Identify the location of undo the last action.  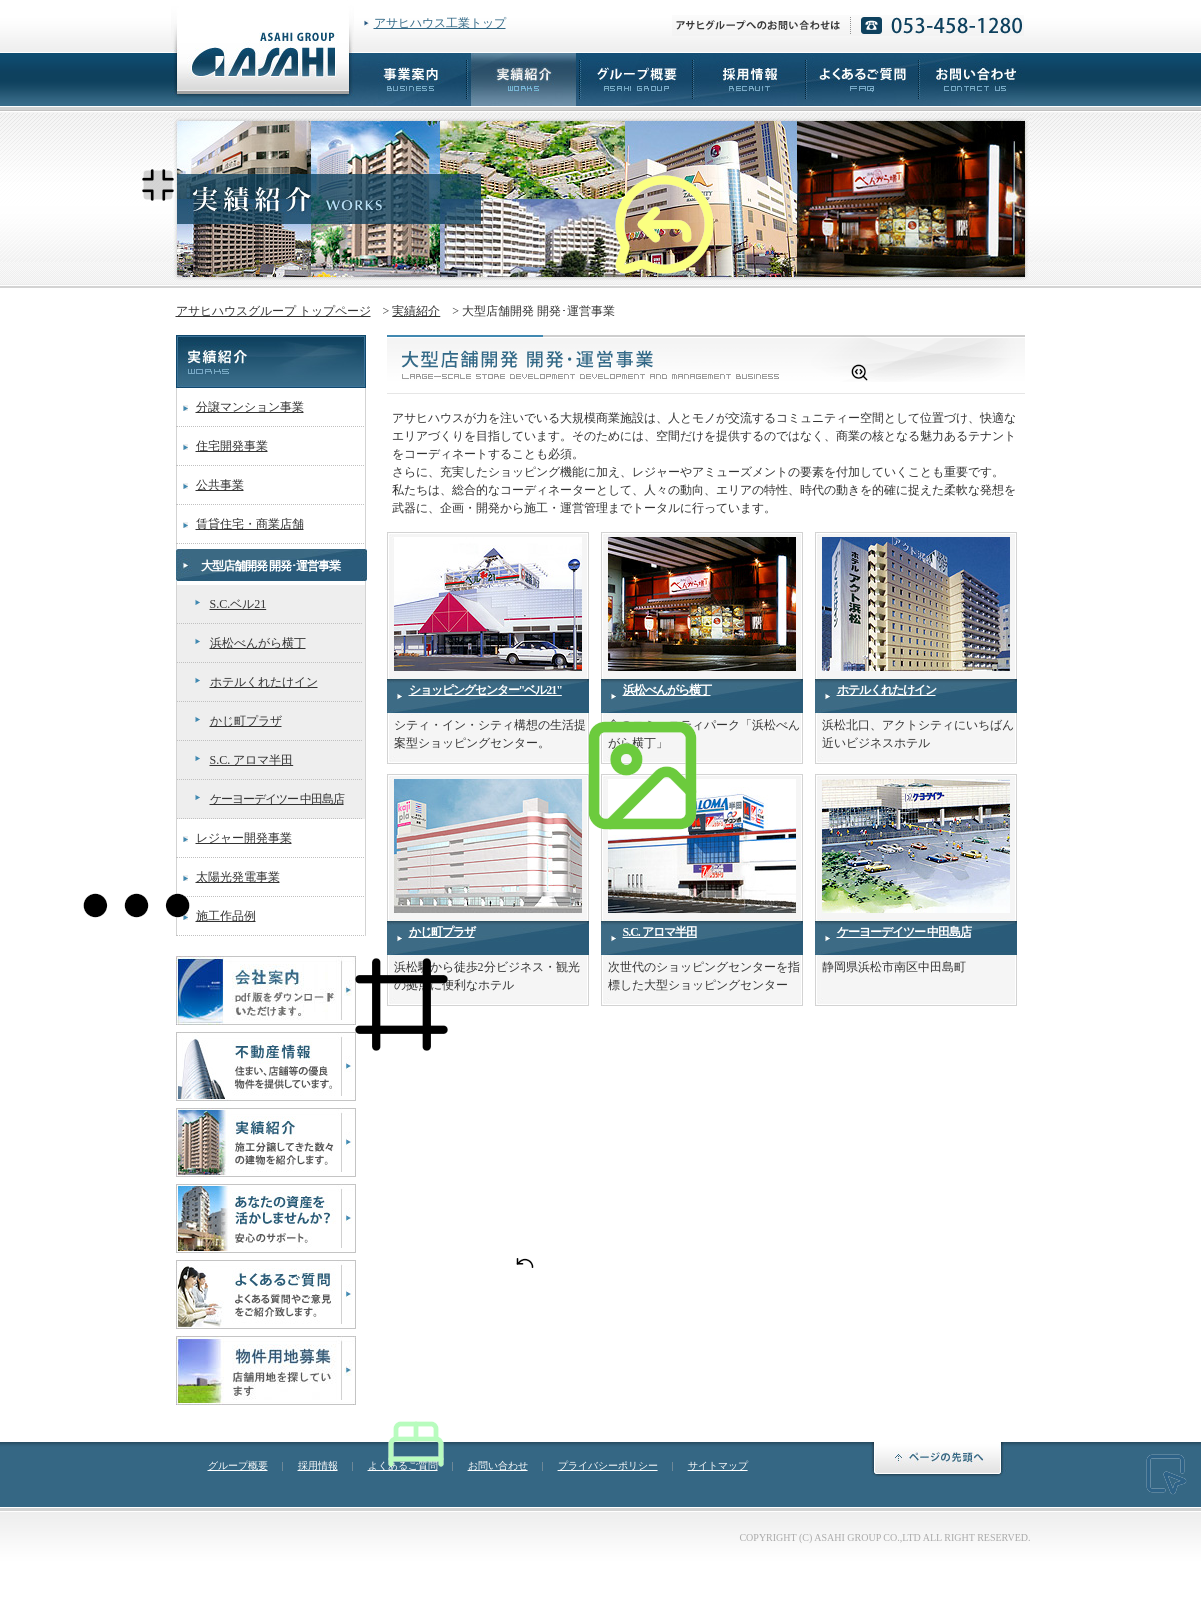
(525, 1263).